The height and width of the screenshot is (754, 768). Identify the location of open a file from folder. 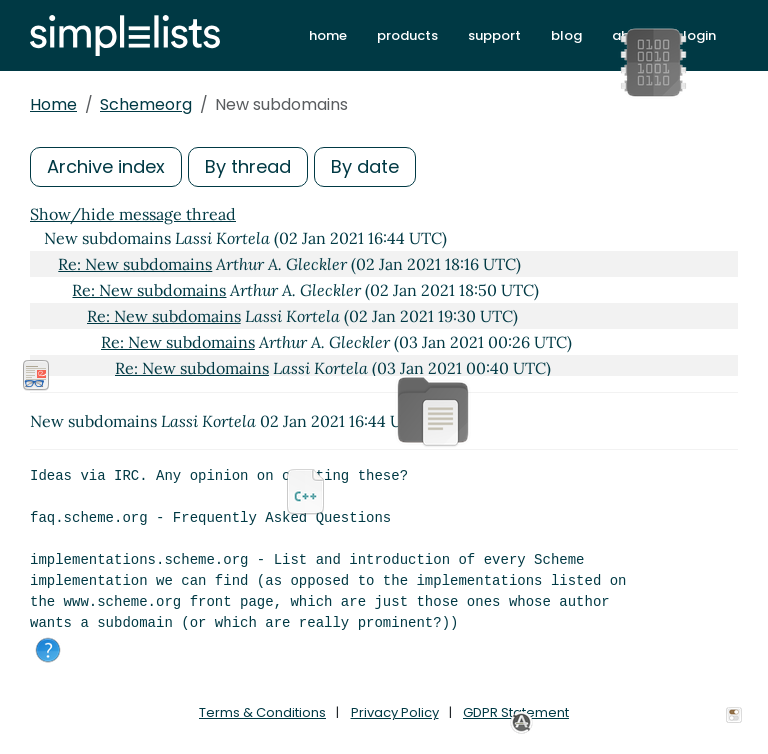
(433, 410).